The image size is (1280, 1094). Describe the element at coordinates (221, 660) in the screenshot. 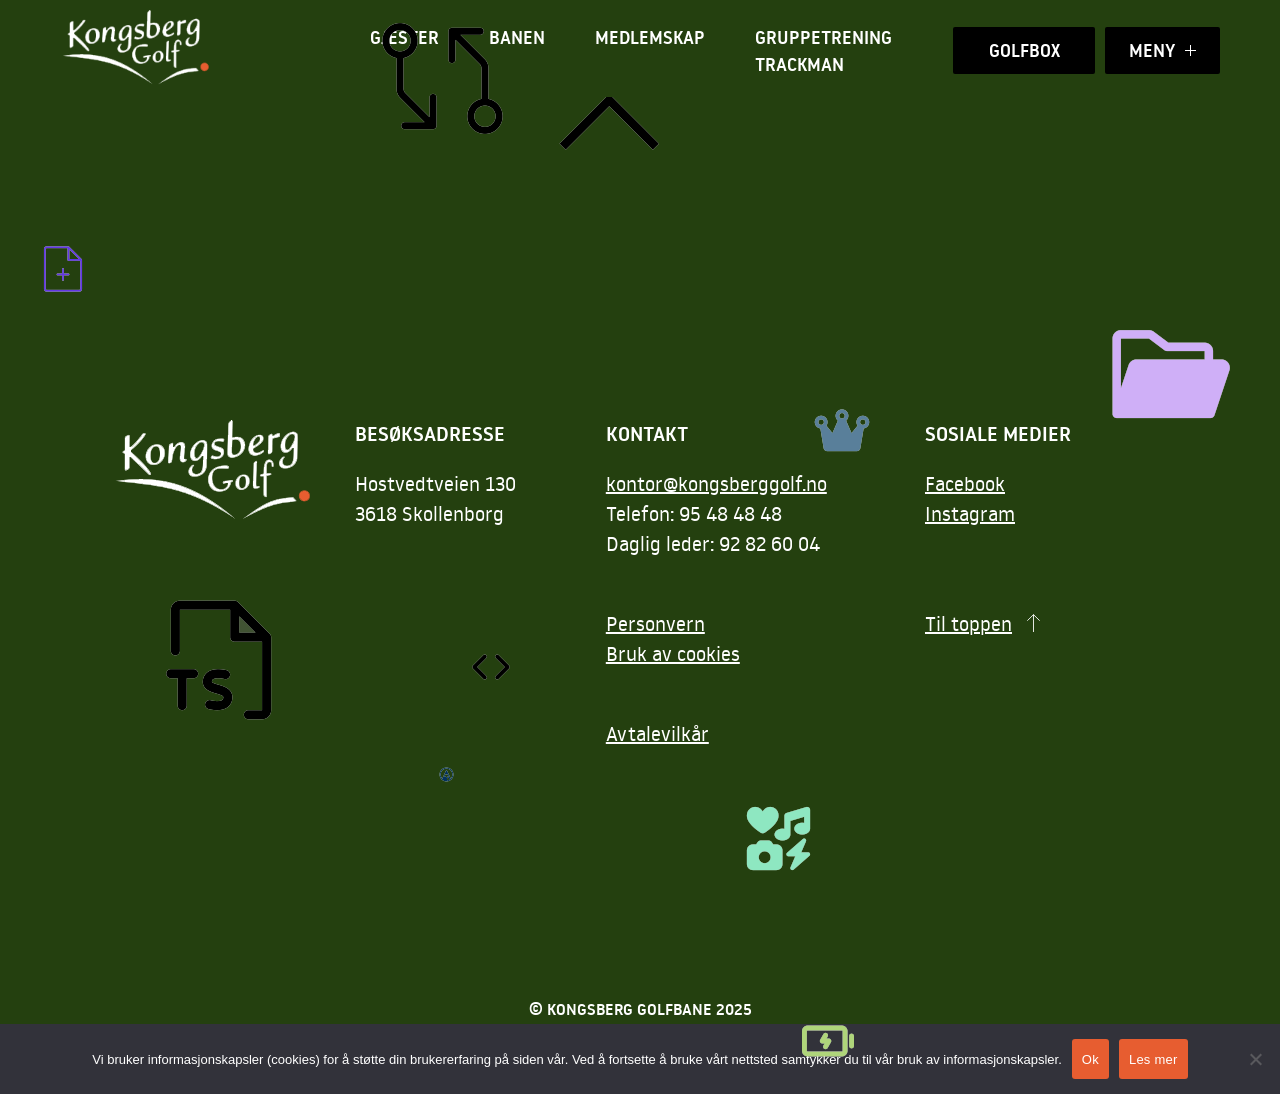

I see `typescript source file` at that location.